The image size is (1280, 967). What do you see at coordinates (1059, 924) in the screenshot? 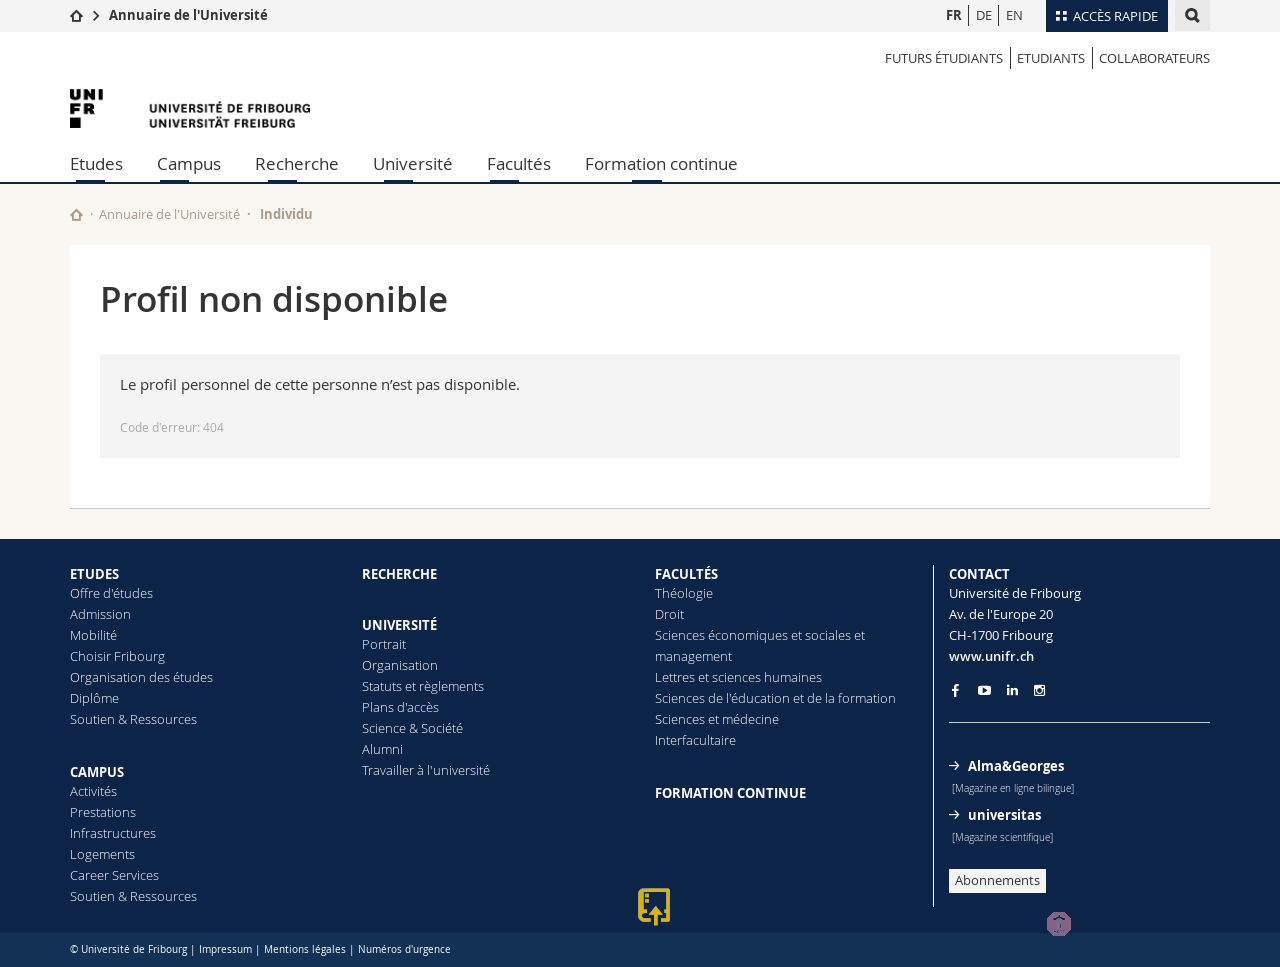
I see `open zigbee2mqtt smart home integration settings` at bounding box center [1059, 924].